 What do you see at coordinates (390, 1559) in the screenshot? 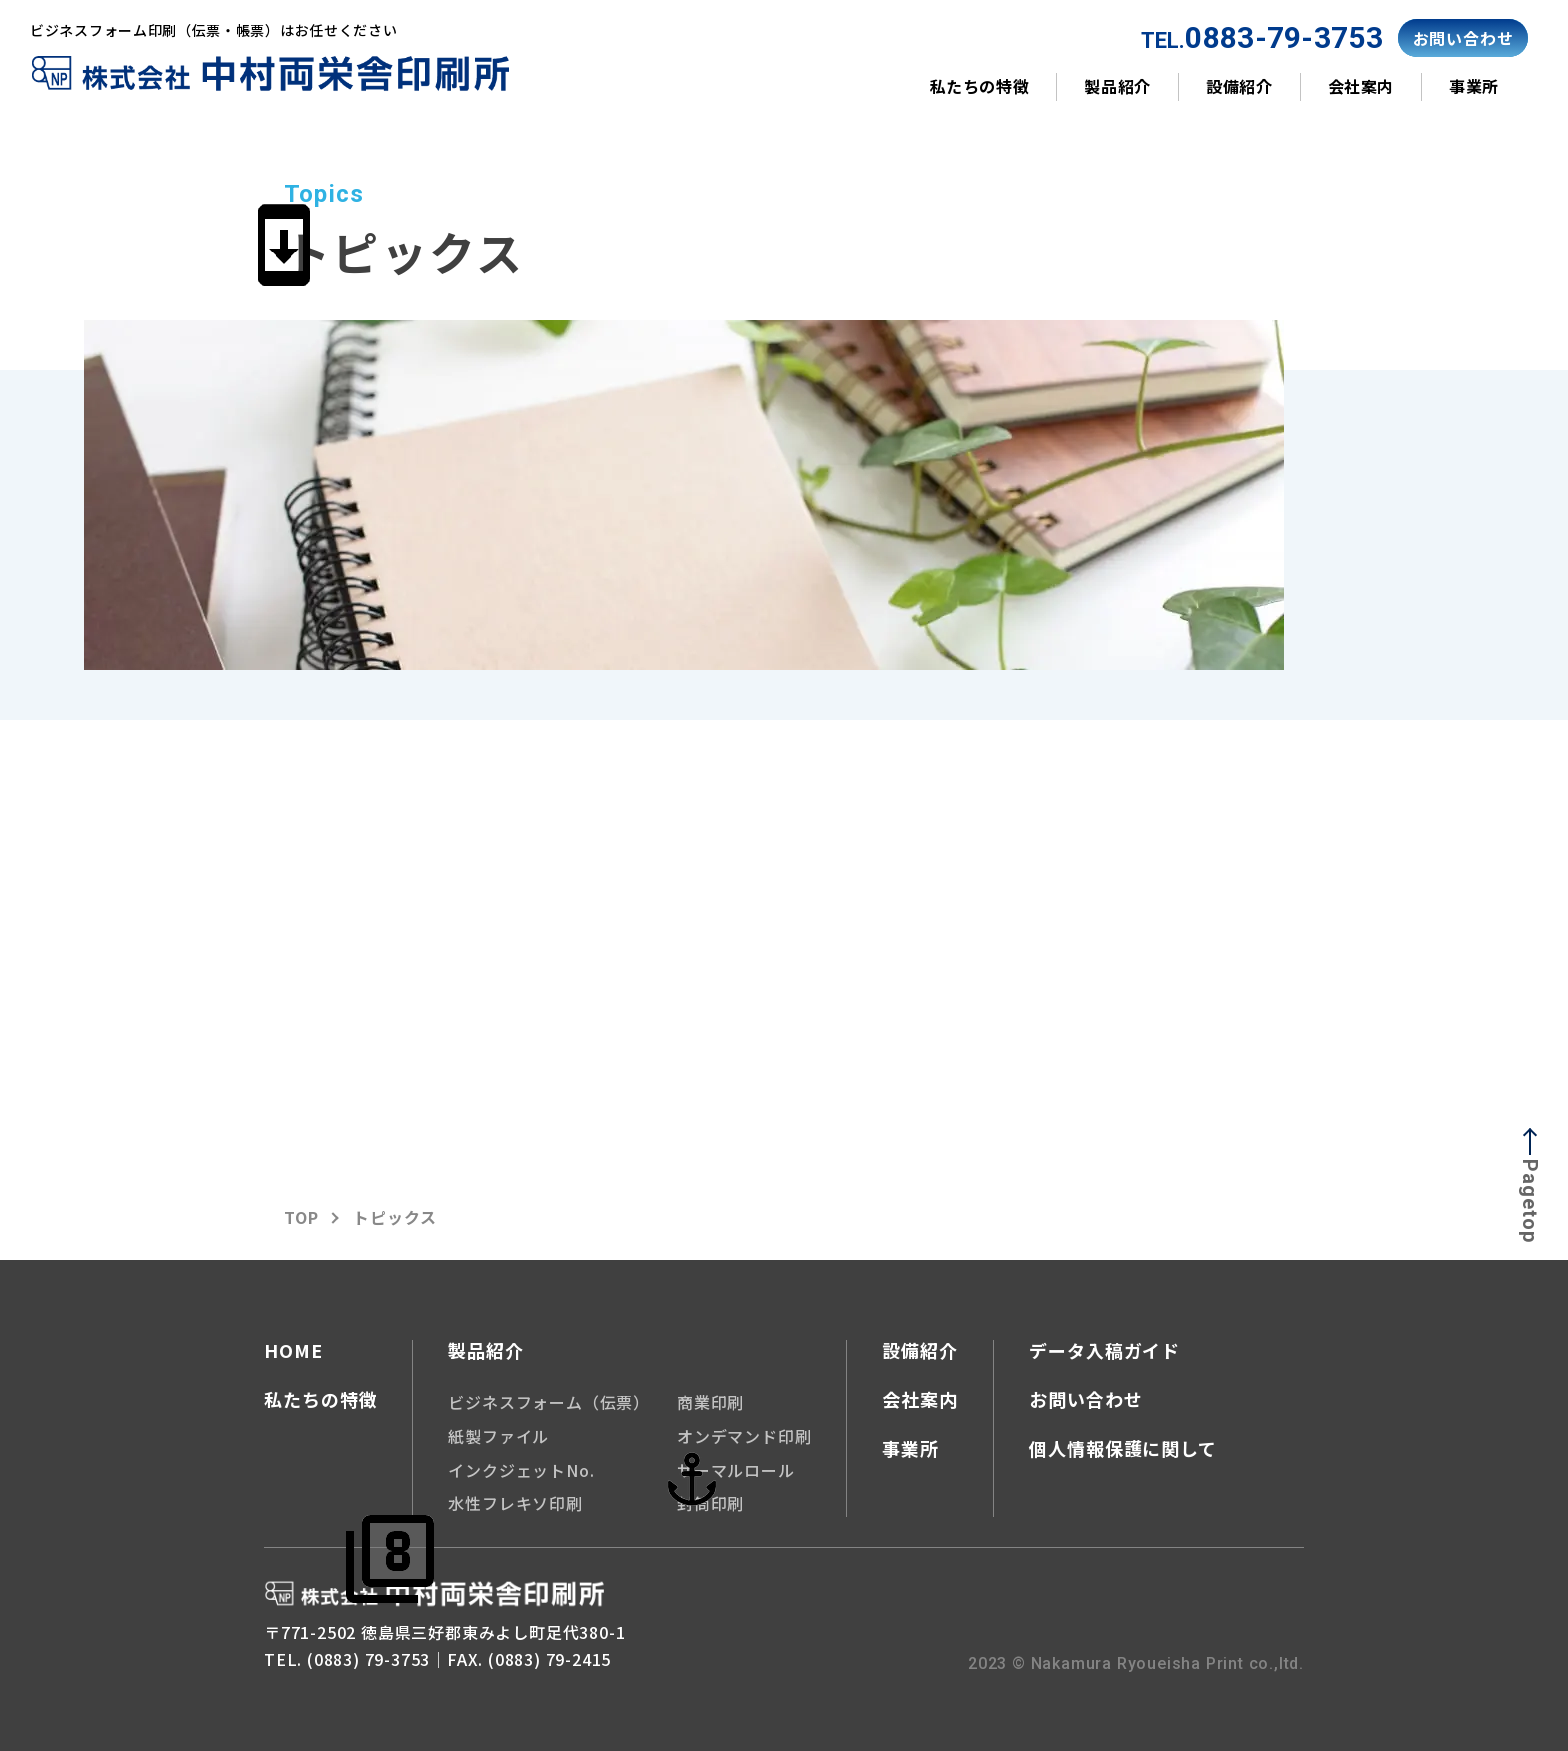
I see `view photo filter number 8` at bounding box center [390, 1559].